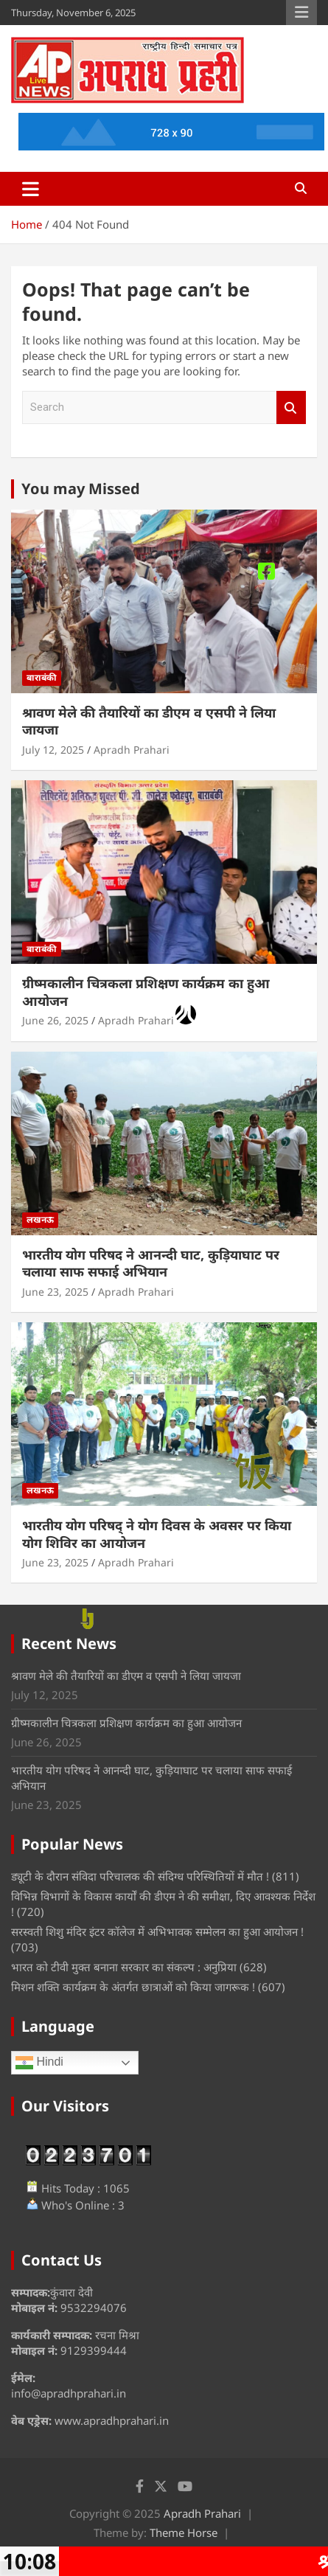 The image size is (328, 2576). I want to click on roots development framework logo, so click(186, 1015).